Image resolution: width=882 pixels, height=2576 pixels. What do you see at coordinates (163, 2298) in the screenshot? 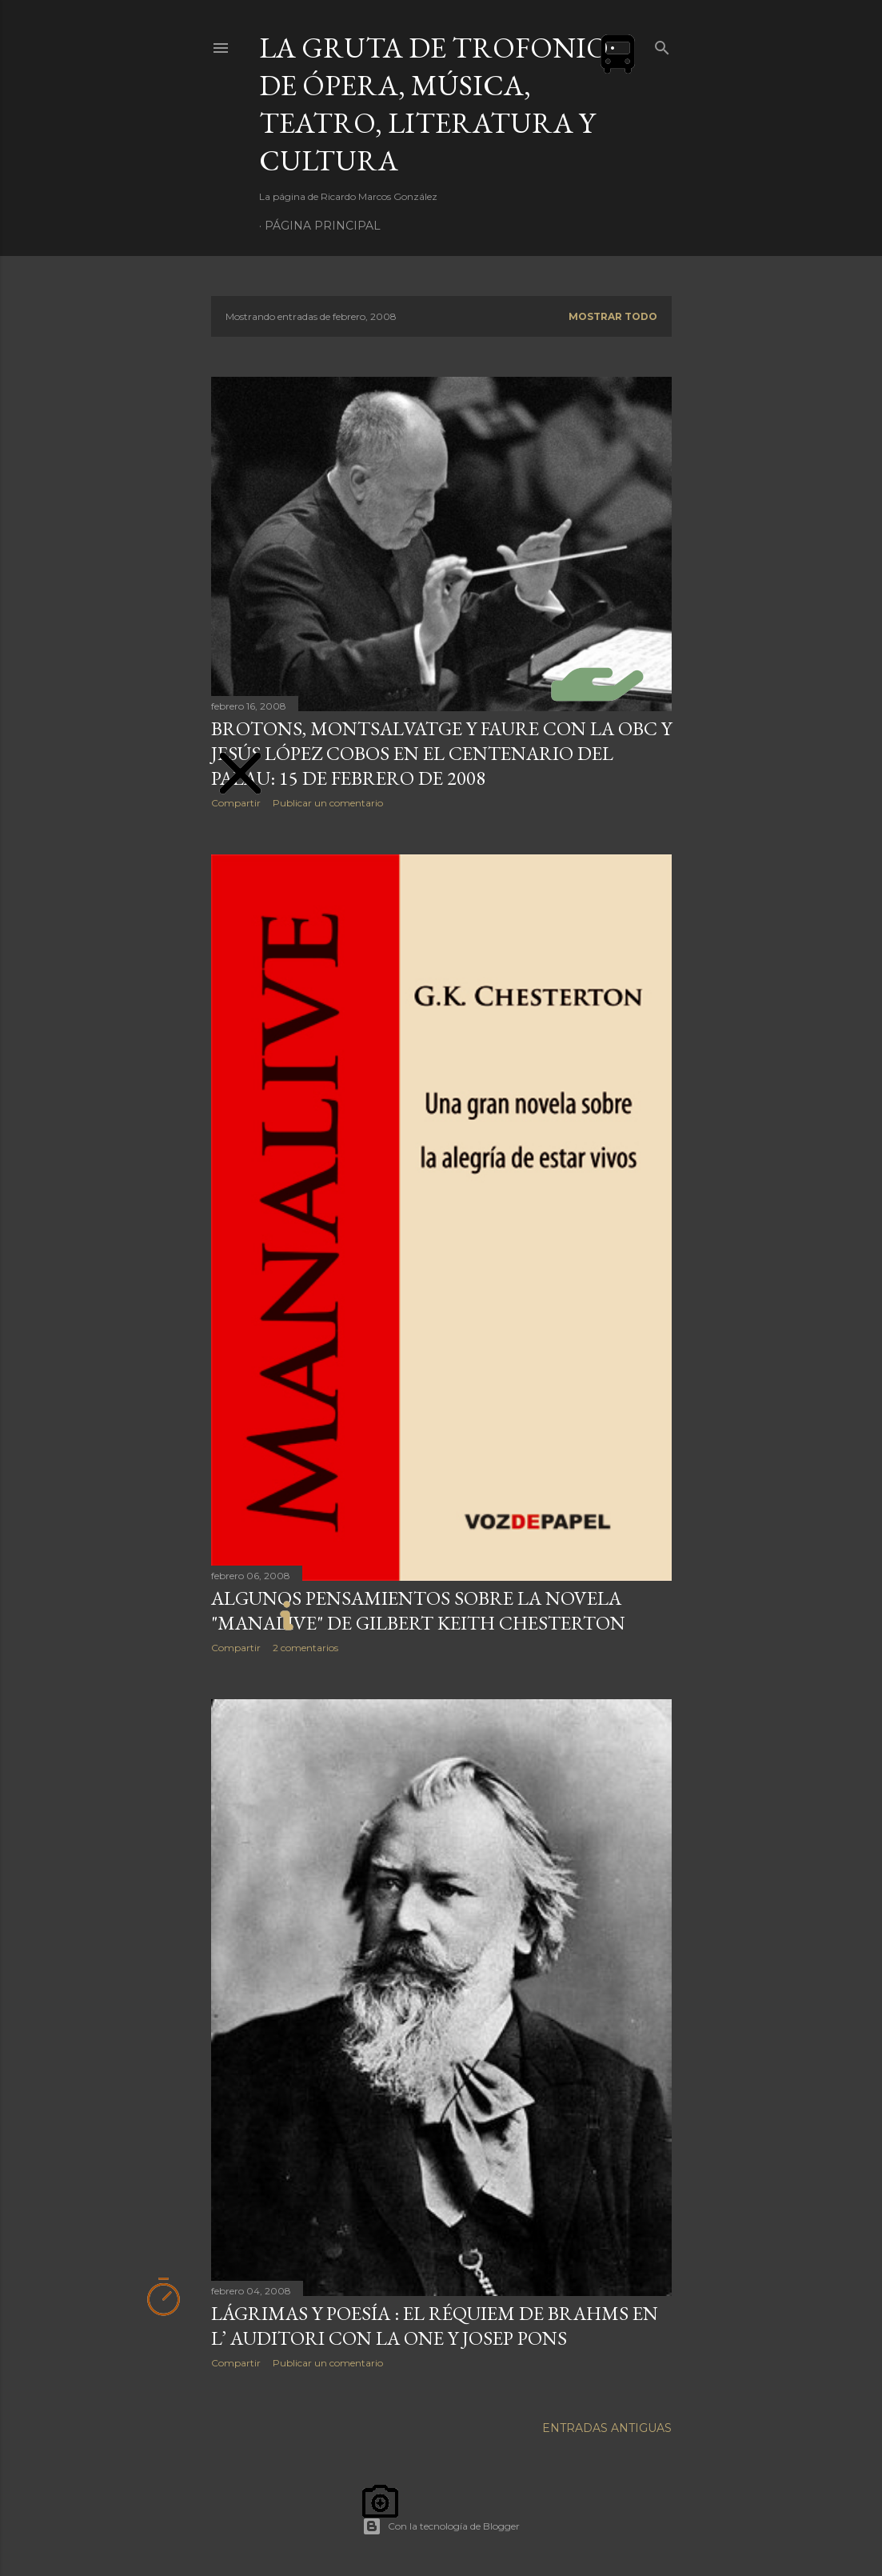
I see `start or set a timer` at bounding box center [163, 2298].